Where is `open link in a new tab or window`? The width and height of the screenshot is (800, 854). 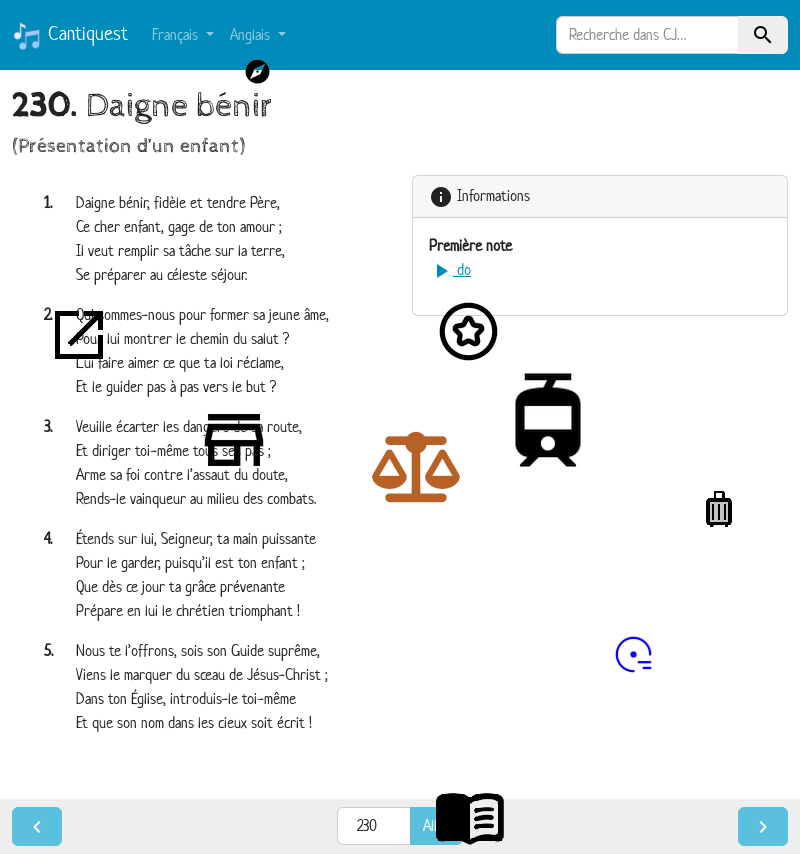 open link in a new tab or window is located at coordinates (79, 335).